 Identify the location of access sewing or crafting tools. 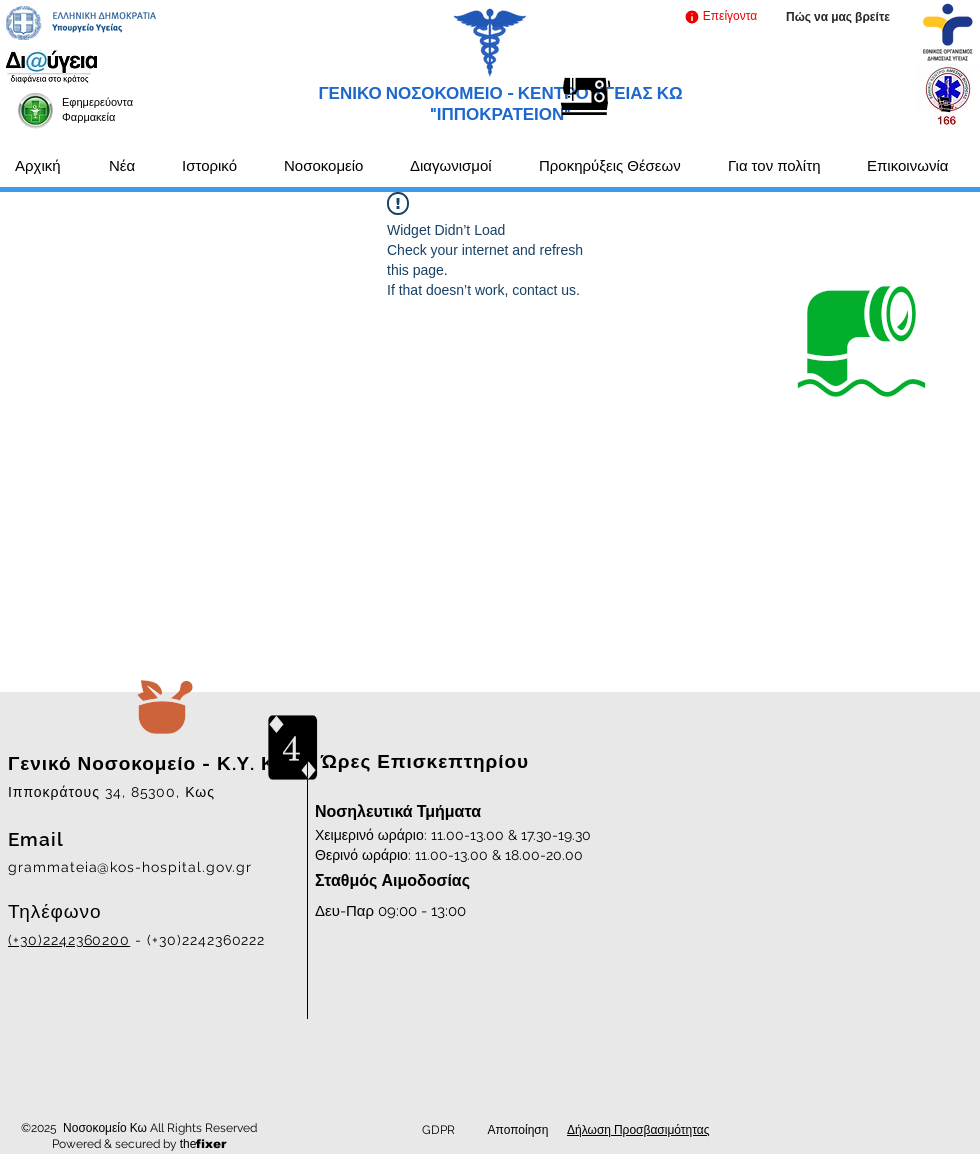
(585, 92).